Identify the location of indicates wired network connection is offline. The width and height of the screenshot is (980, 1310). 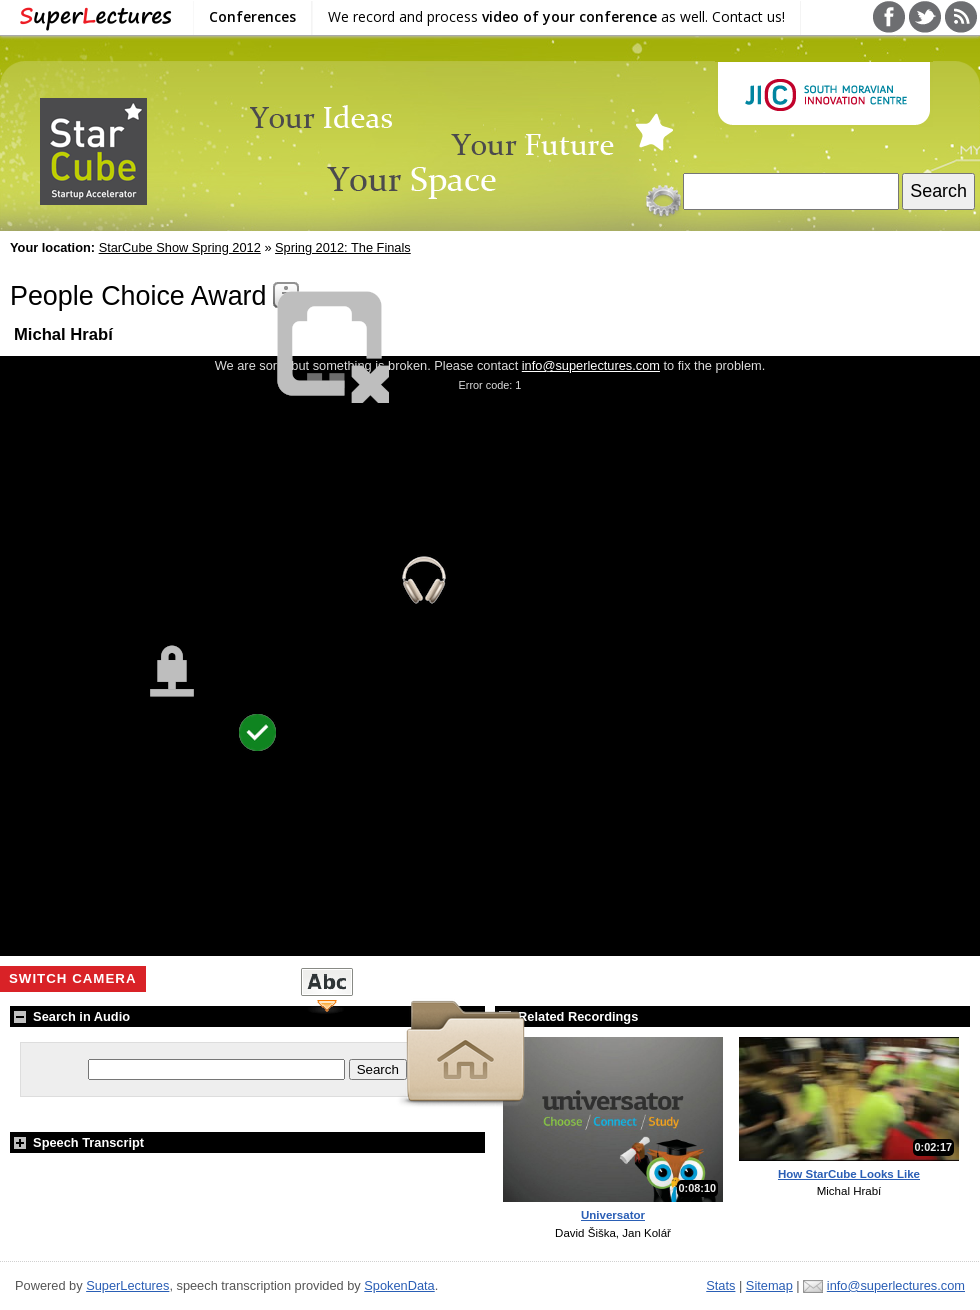
(329, 343).